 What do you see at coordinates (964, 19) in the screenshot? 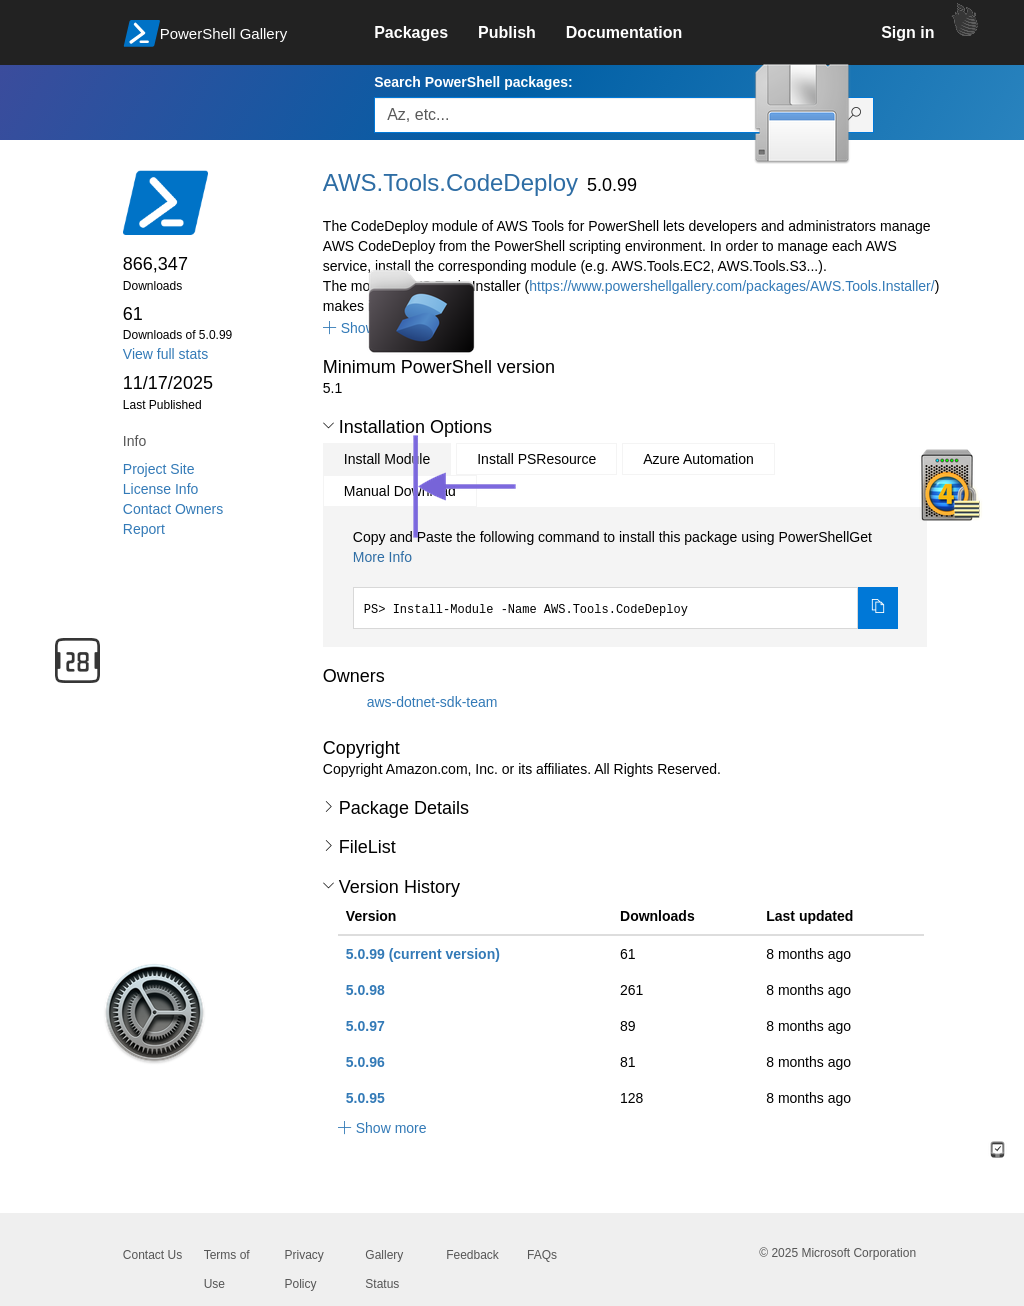
I see `open glade interface designer` at bounding box center [964, 19].